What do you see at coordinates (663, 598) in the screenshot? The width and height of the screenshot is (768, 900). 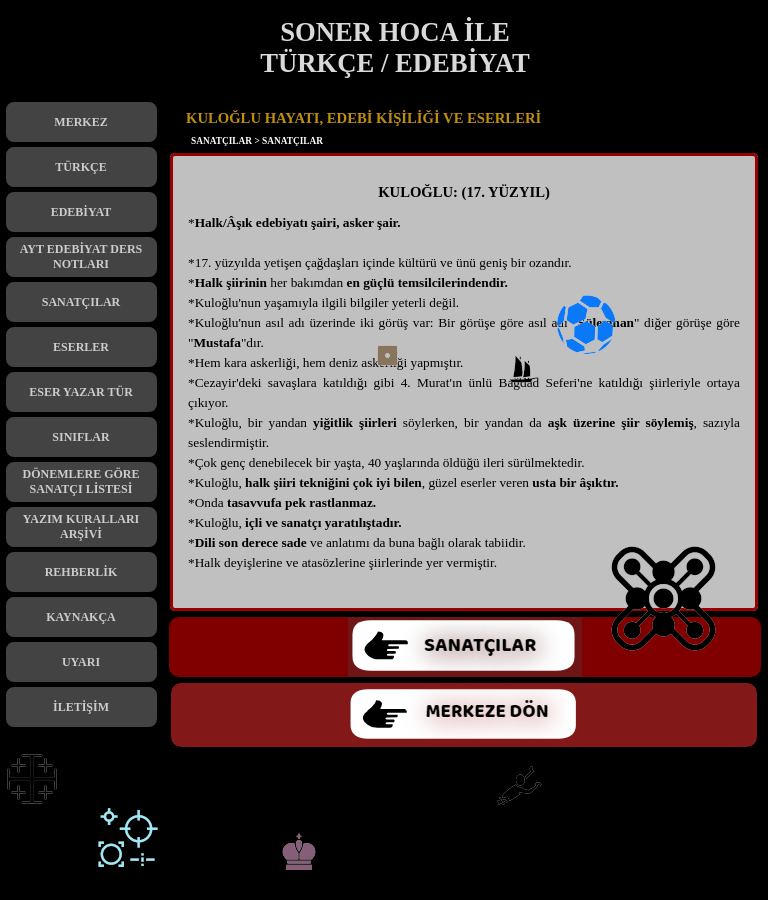 I see `a network or connected nodes icon` at bounding box center [663, 598].